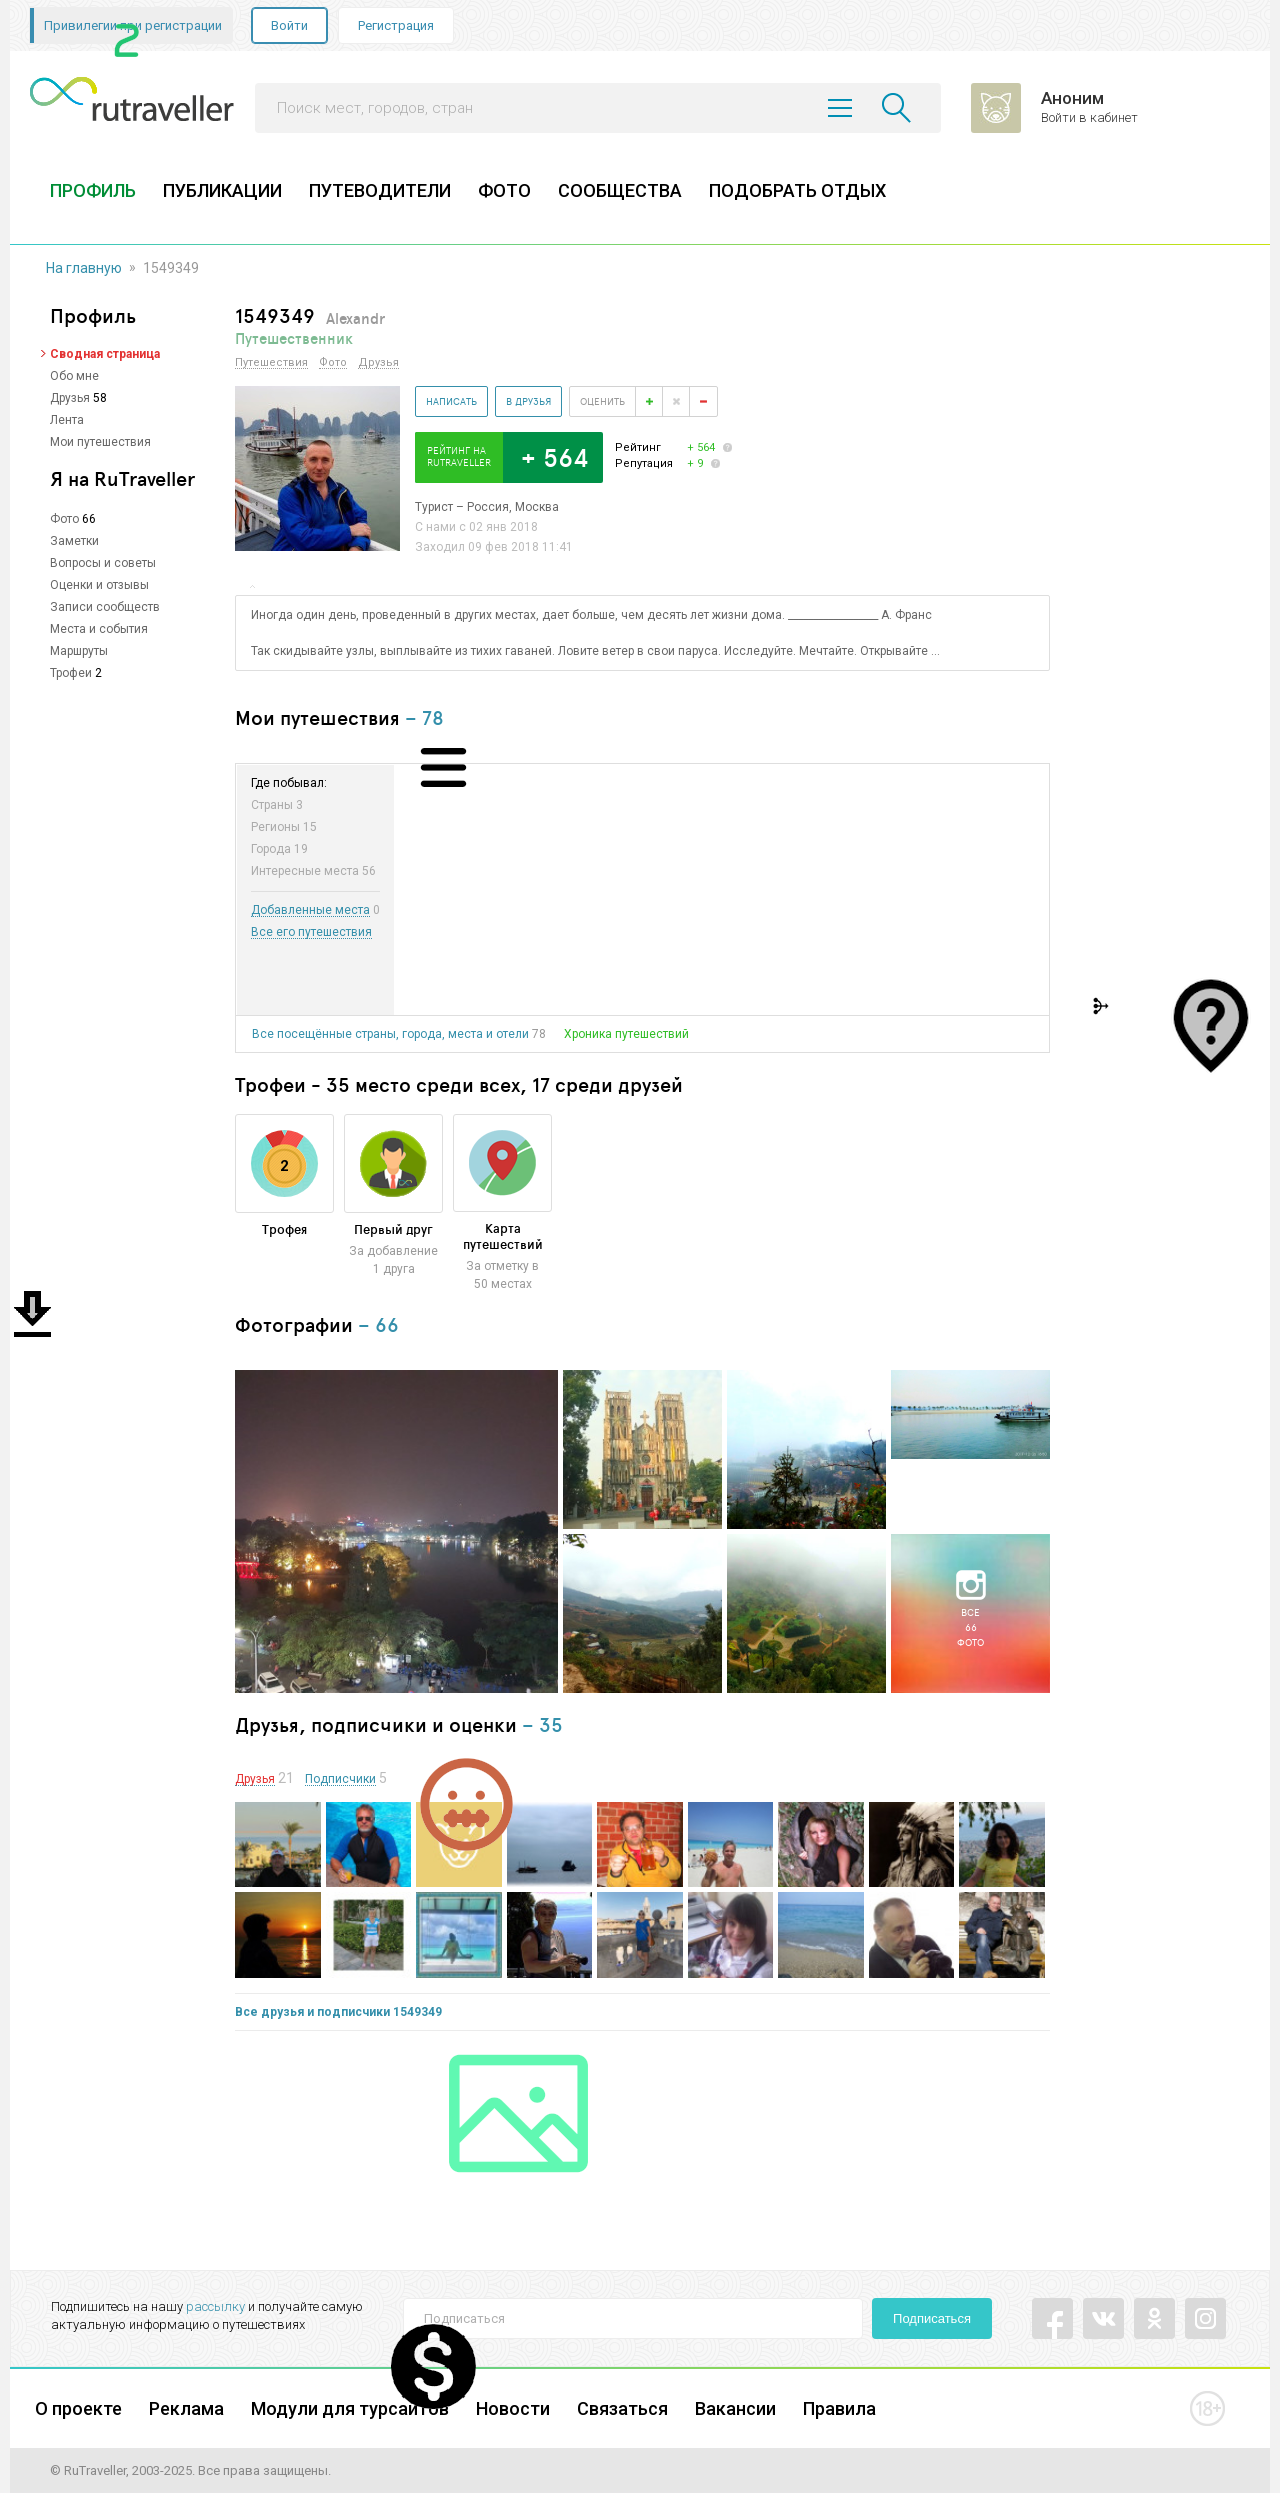 The width and height of the screenshot is (1280, 2493). I want to click on merge or combine multiple inputs into one output, so click(1101, 1006).